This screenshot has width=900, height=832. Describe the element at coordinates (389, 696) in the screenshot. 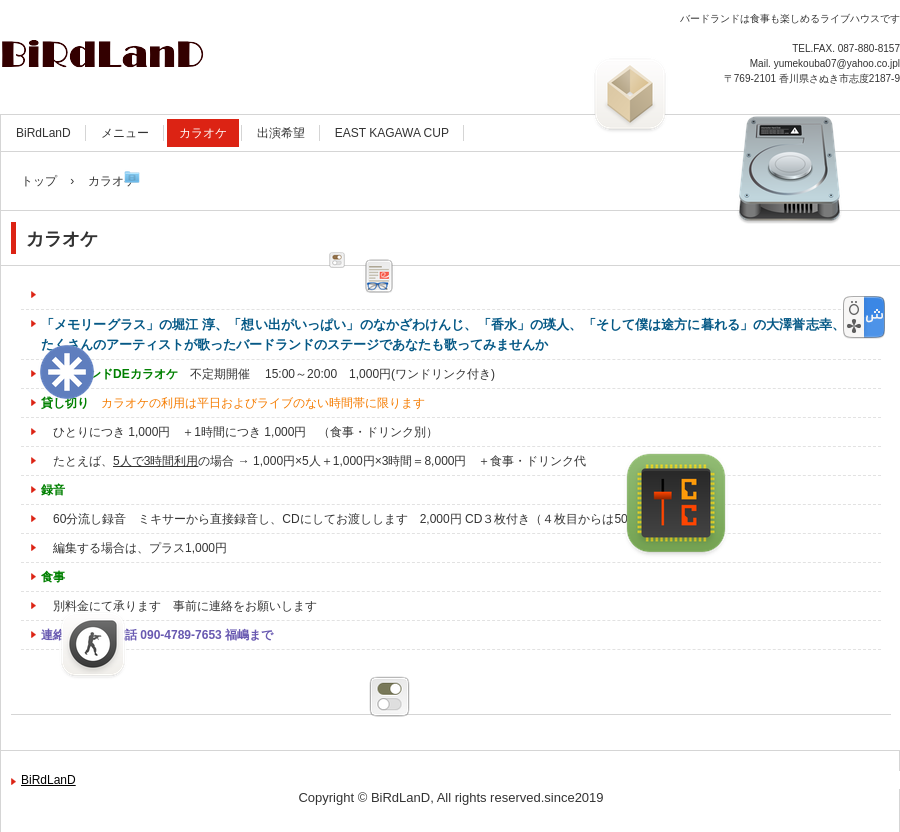

I see `open system tweaks or customization settings` at that location.